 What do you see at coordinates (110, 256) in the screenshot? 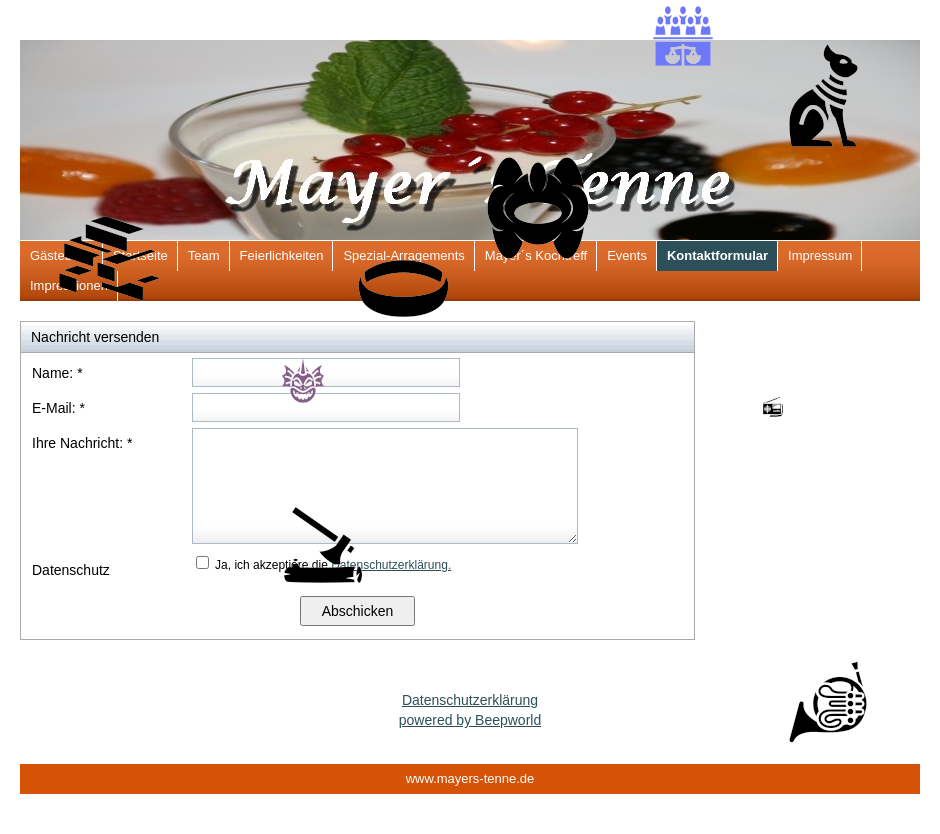
I see `construction or building materials inventory` at bounding box center [110, 256].